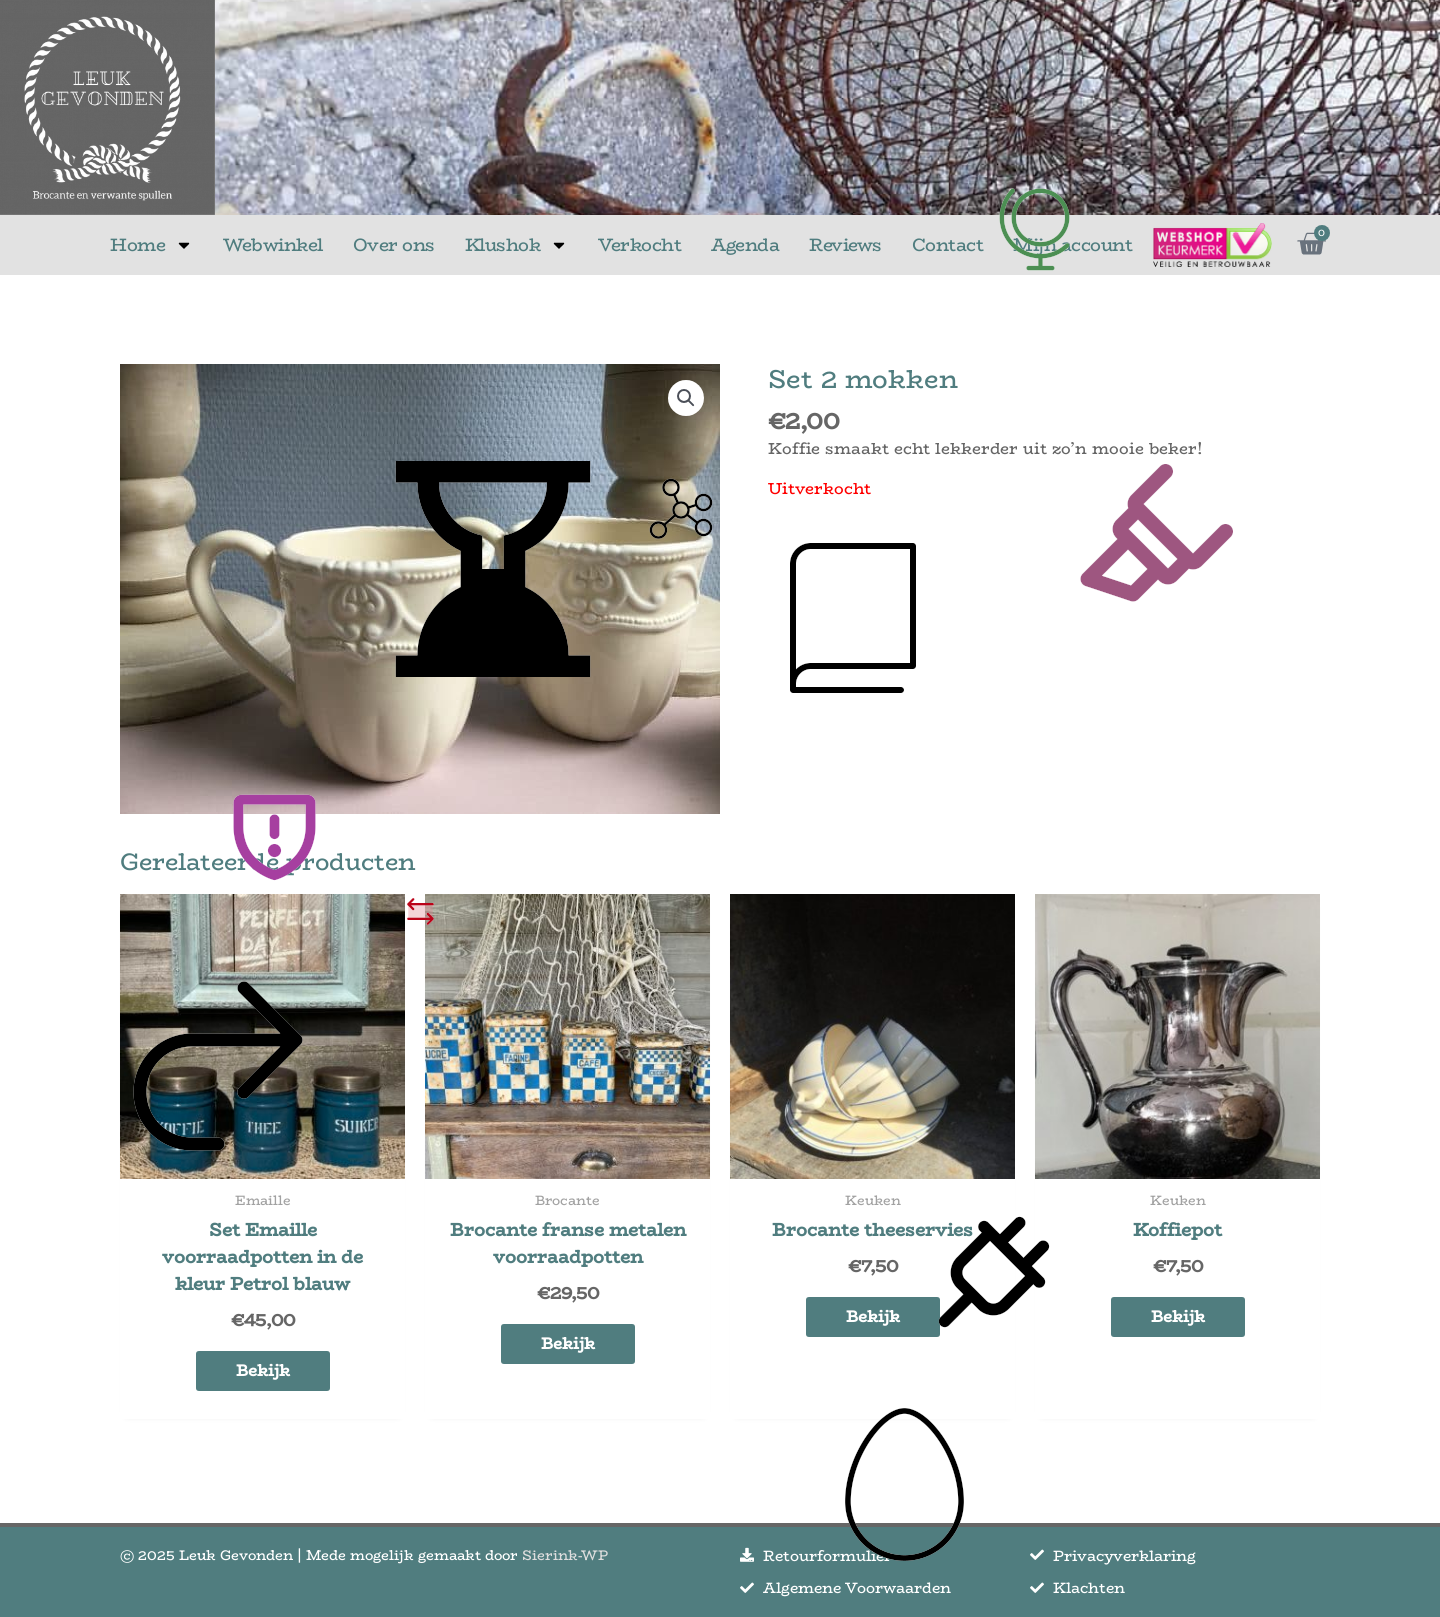 This screenshot has width=1440, height=1617. What do you see at coordinates (1153, 539) in the screenshot?
I see `highlight or mark selected text` at bounding box center [1153, 539].